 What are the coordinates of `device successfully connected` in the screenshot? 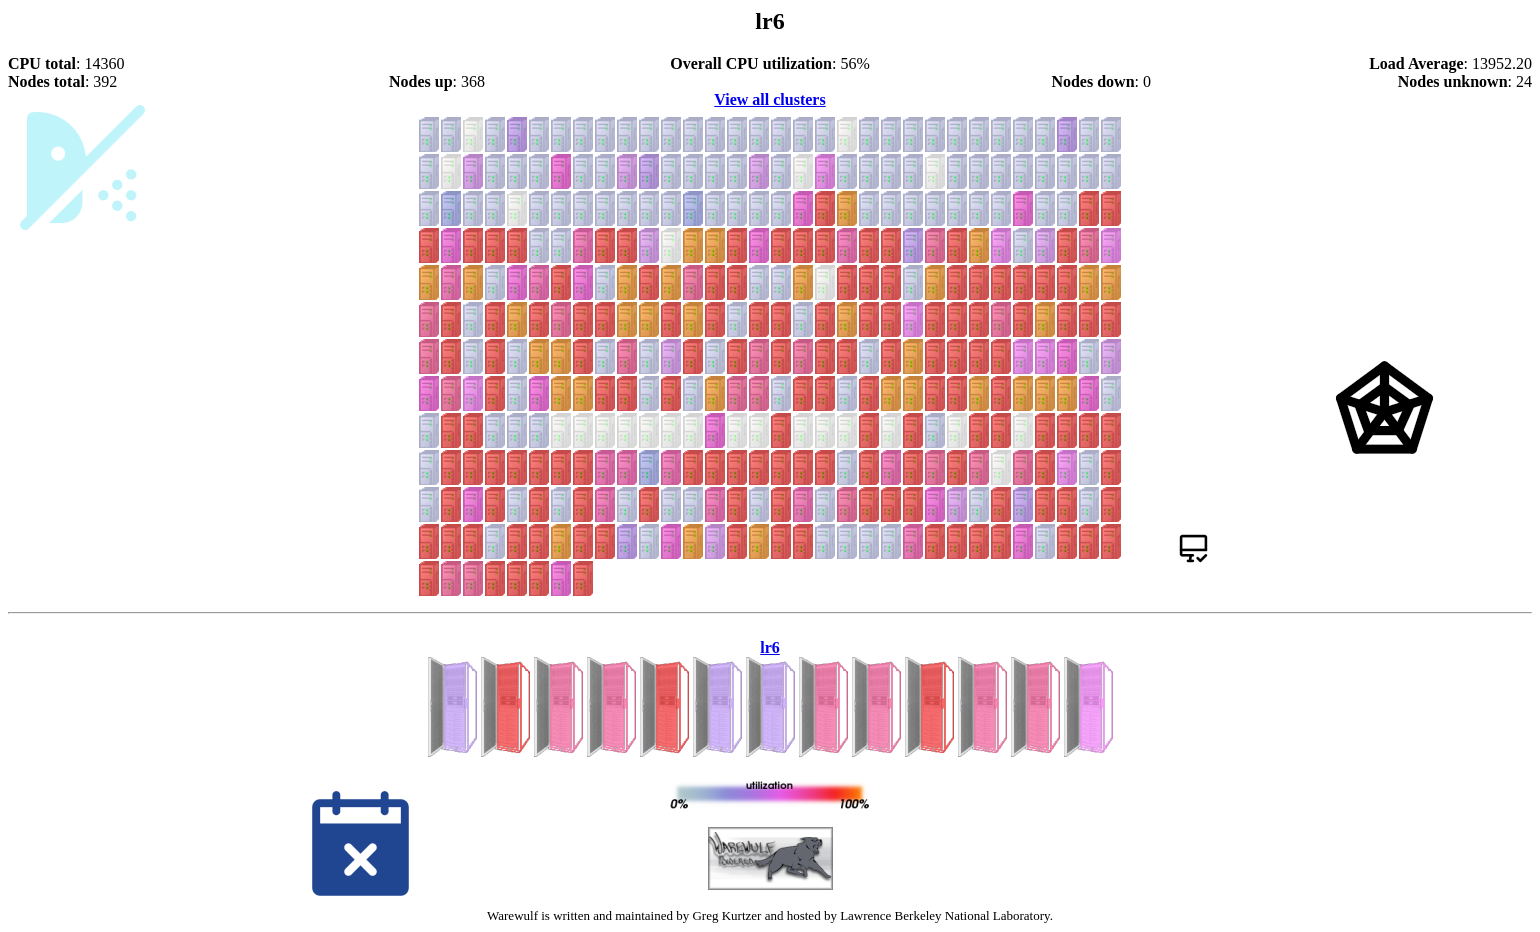 It's located at (1193, 548).